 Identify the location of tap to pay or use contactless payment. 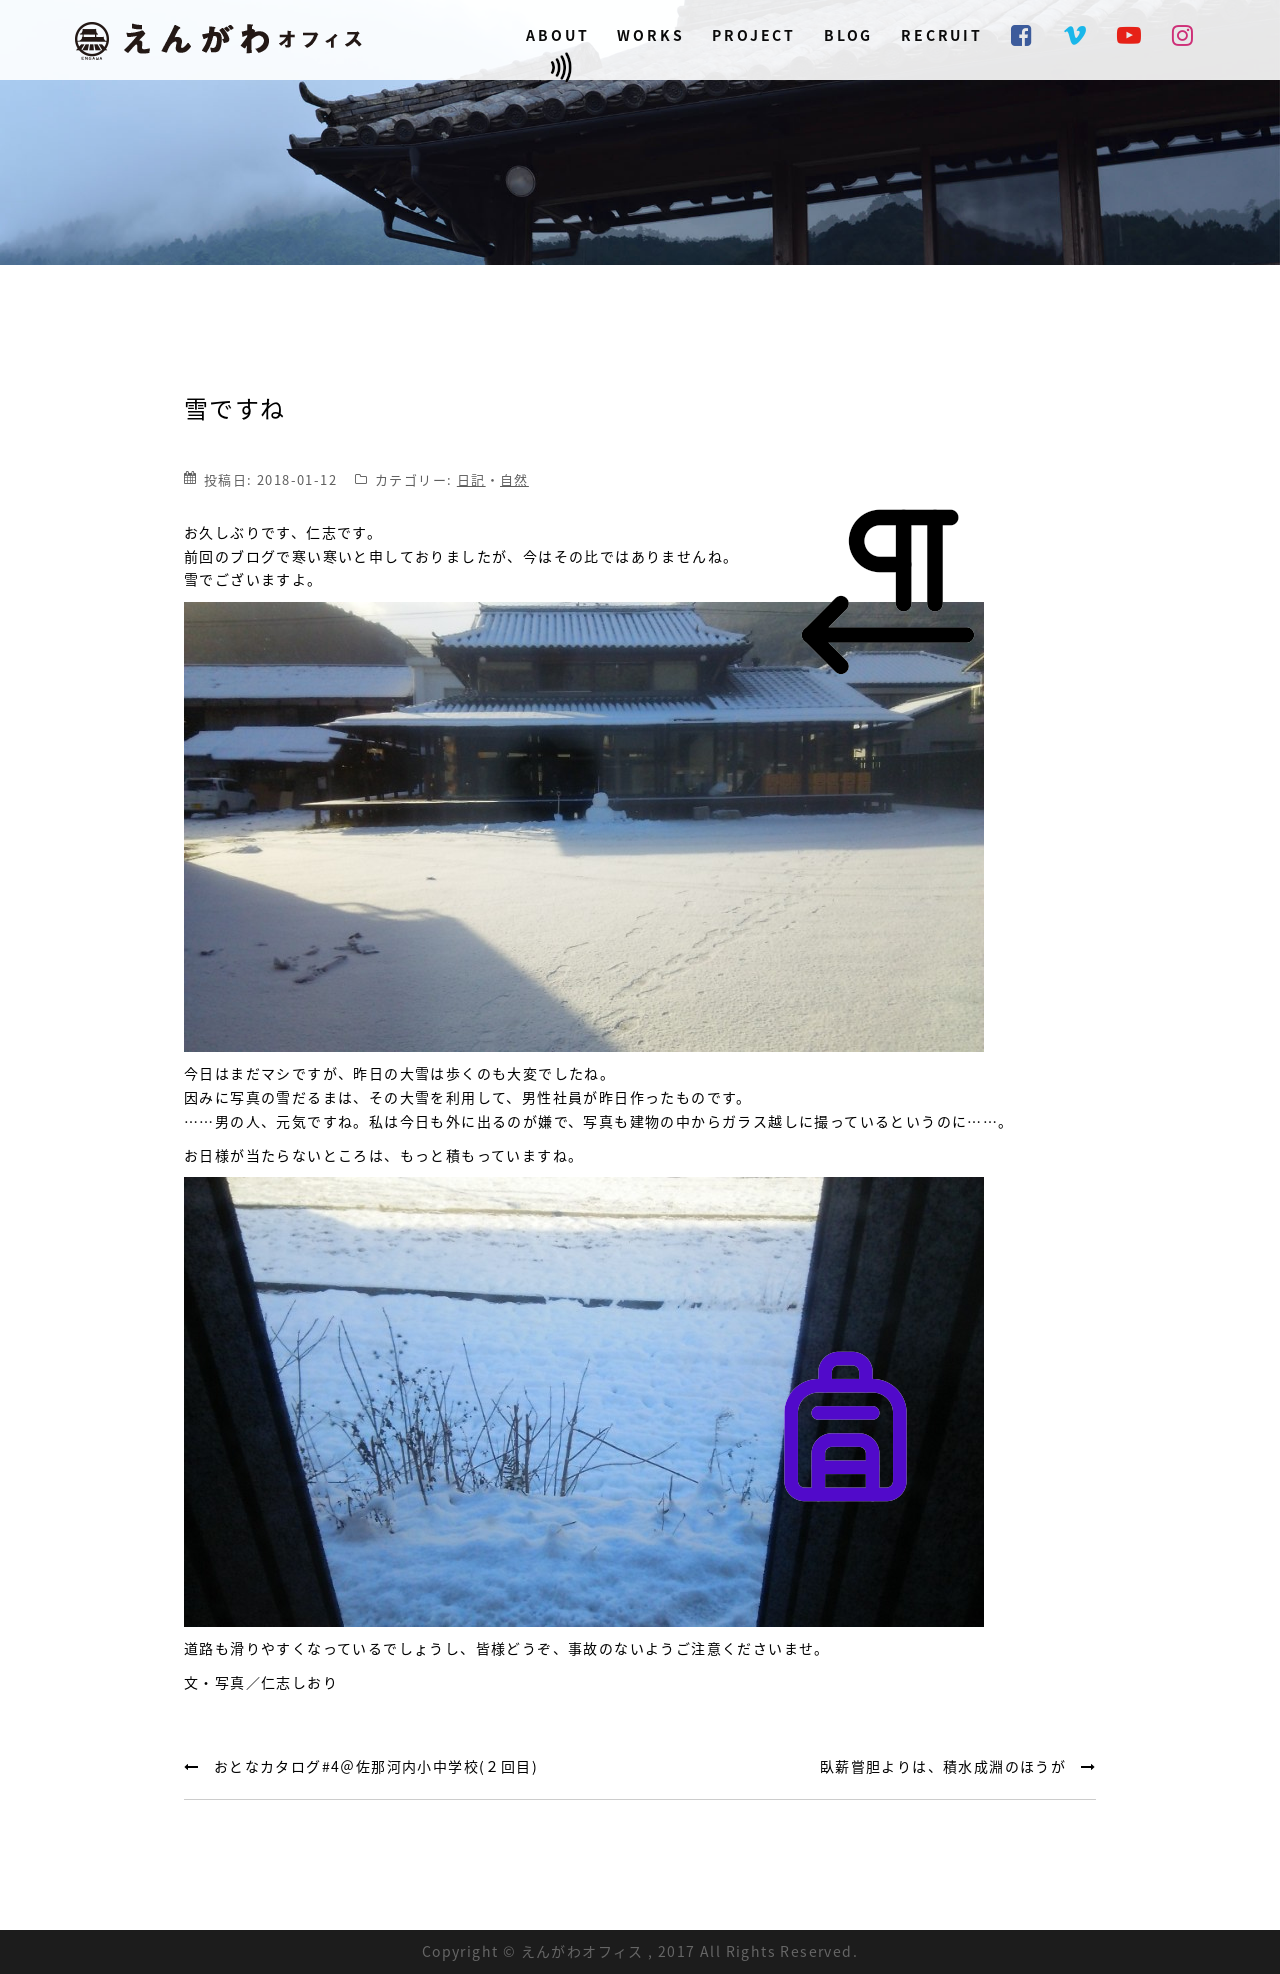
(560, 67).